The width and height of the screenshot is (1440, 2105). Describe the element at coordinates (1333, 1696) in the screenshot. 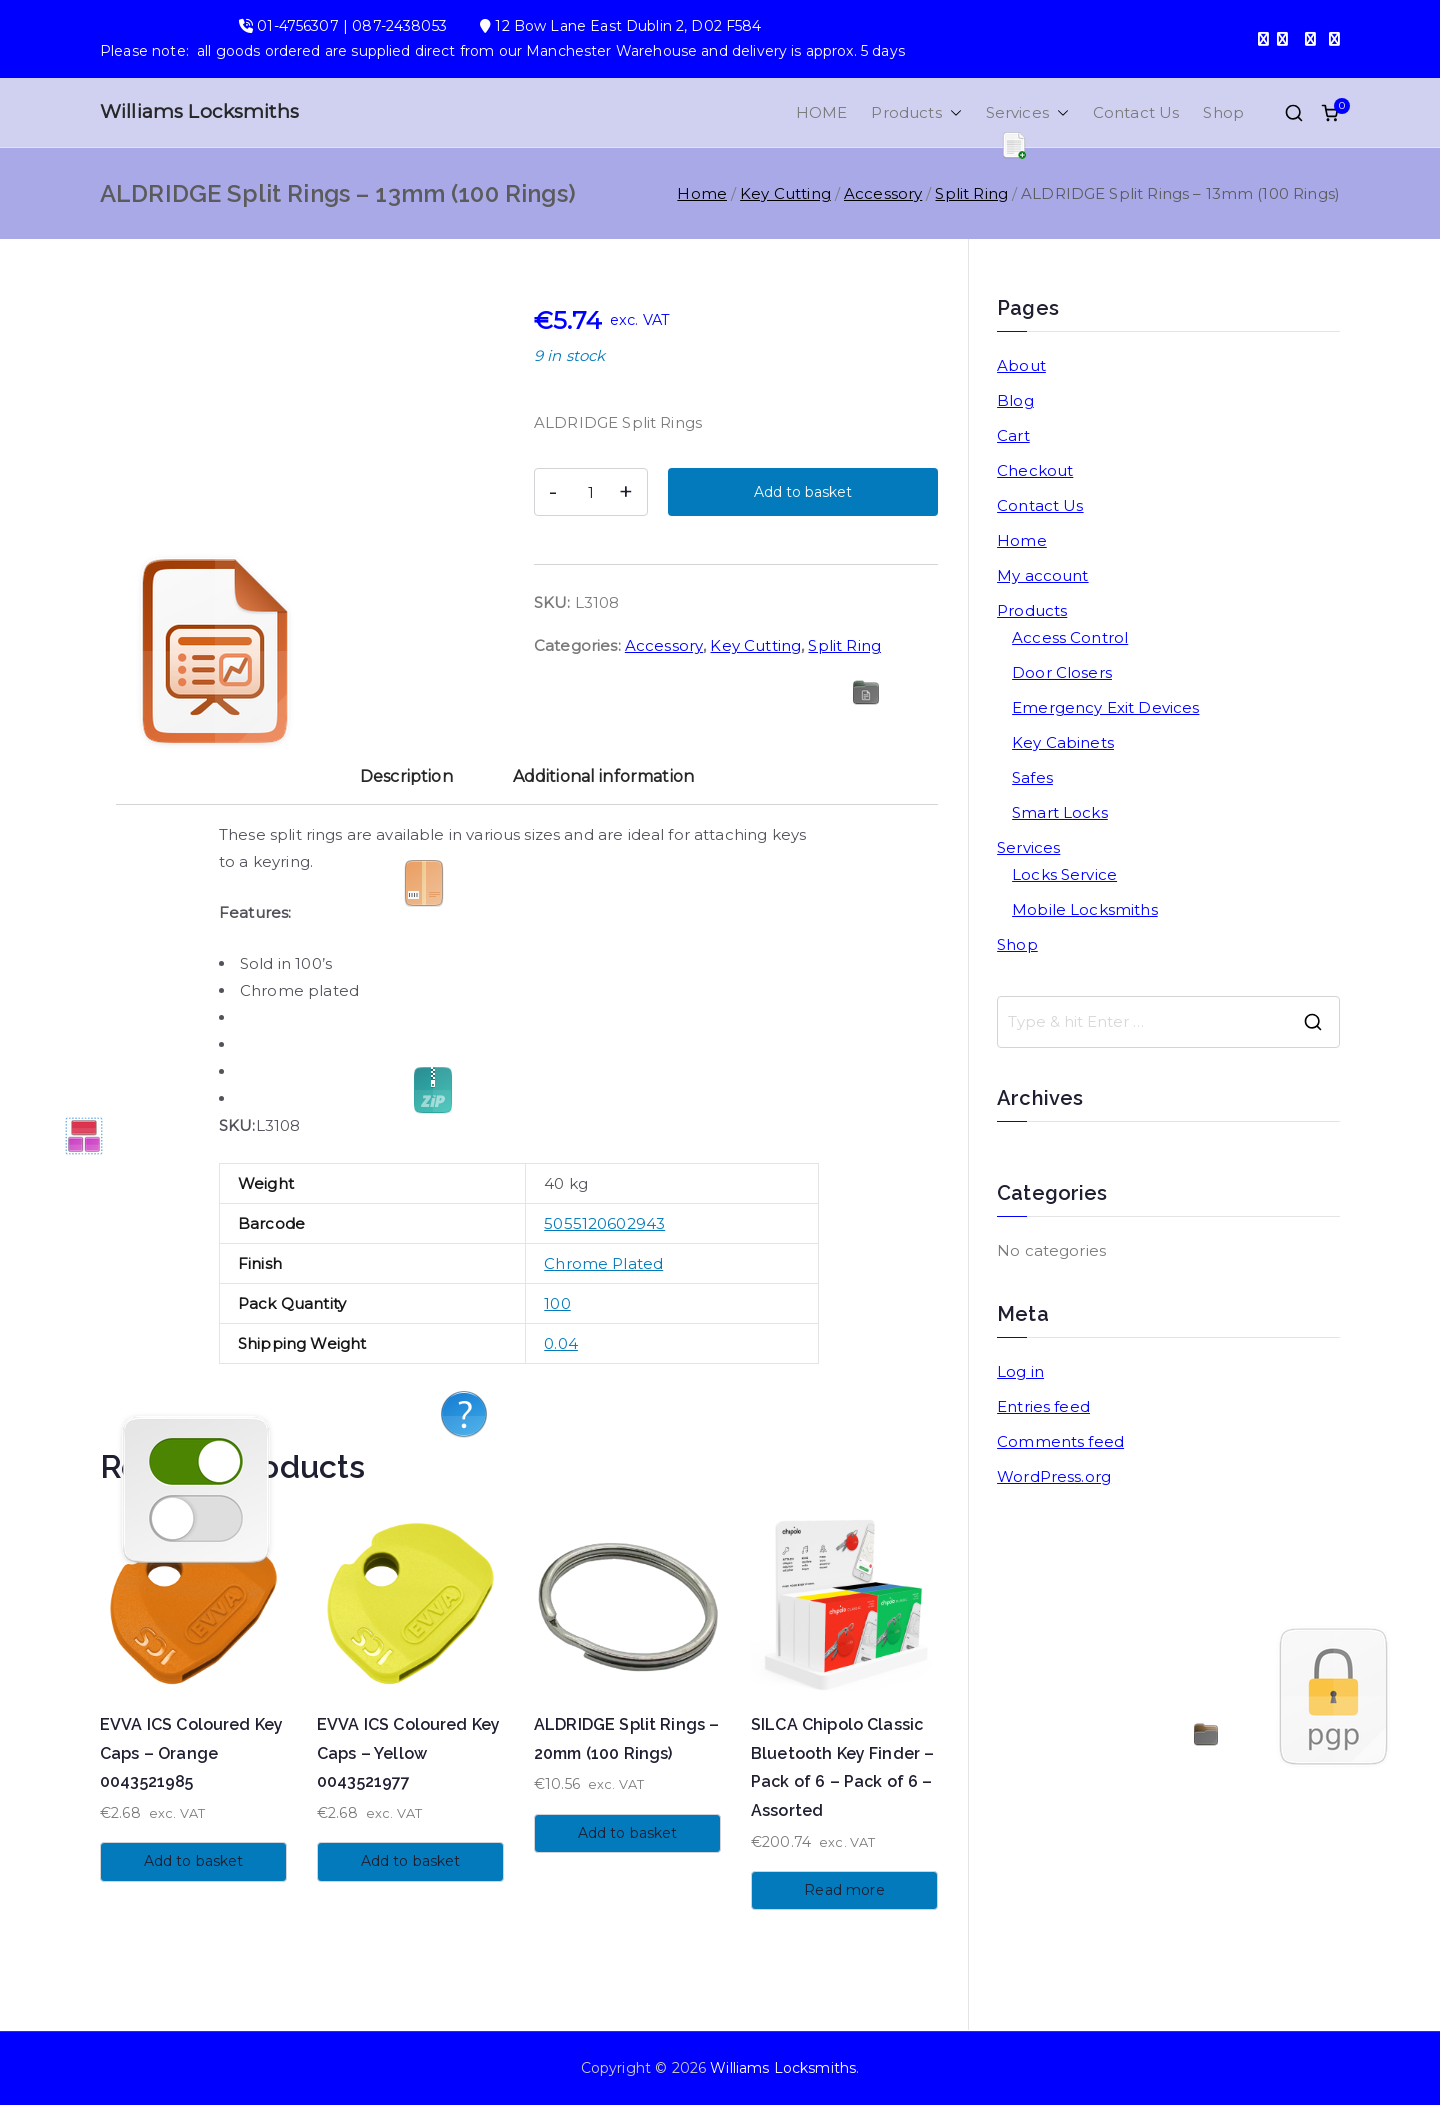

I see `a pgp-encrypted file` at that location.